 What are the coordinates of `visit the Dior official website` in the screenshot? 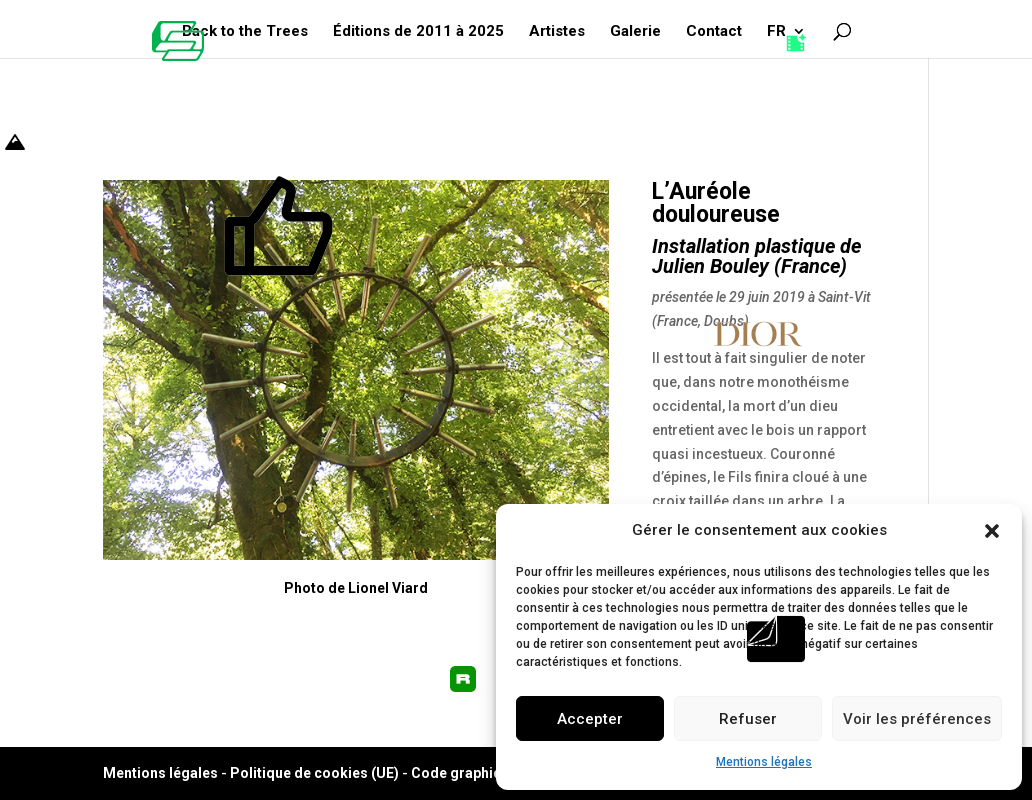 It's located at (758, 334).